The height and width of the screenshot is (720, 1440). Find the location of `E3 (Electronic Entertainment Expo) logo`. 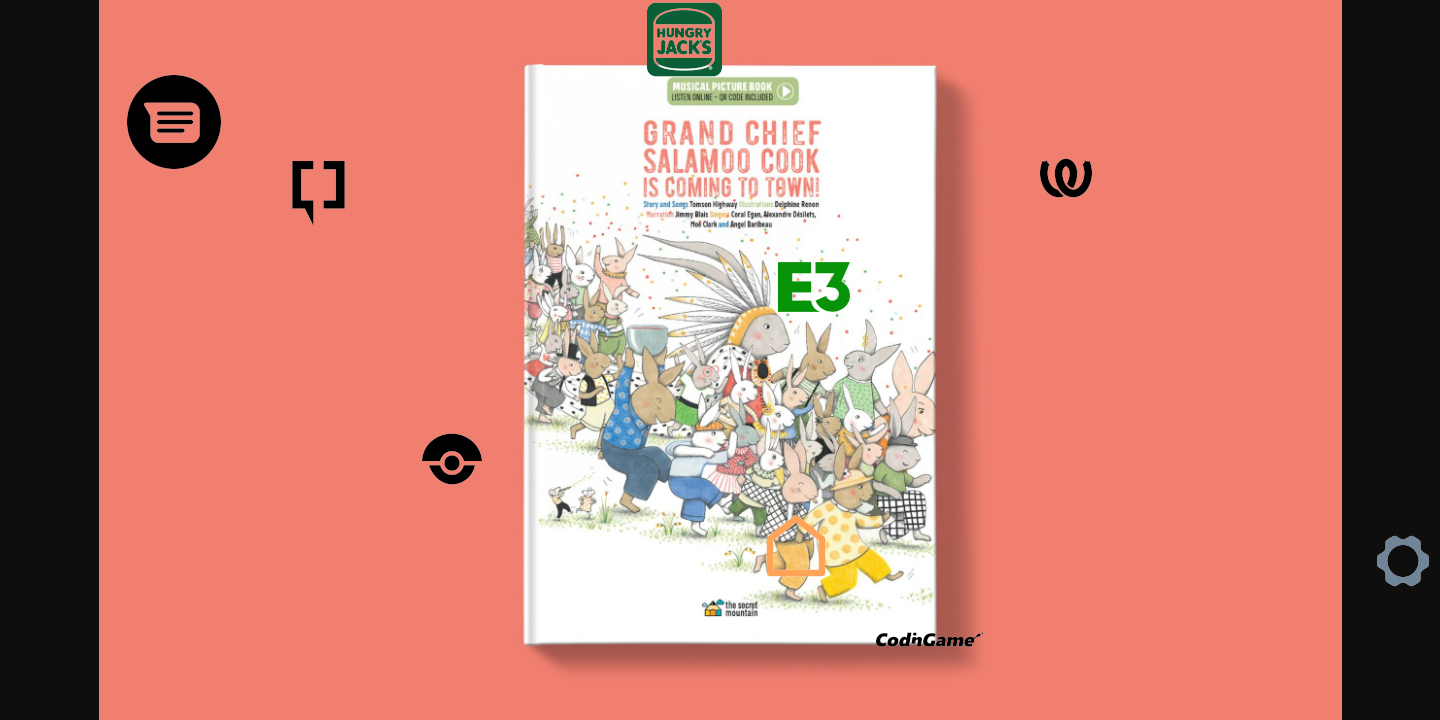

E3 (Electronic Entertainment Expo) logo is located at coordinates (814, 287).